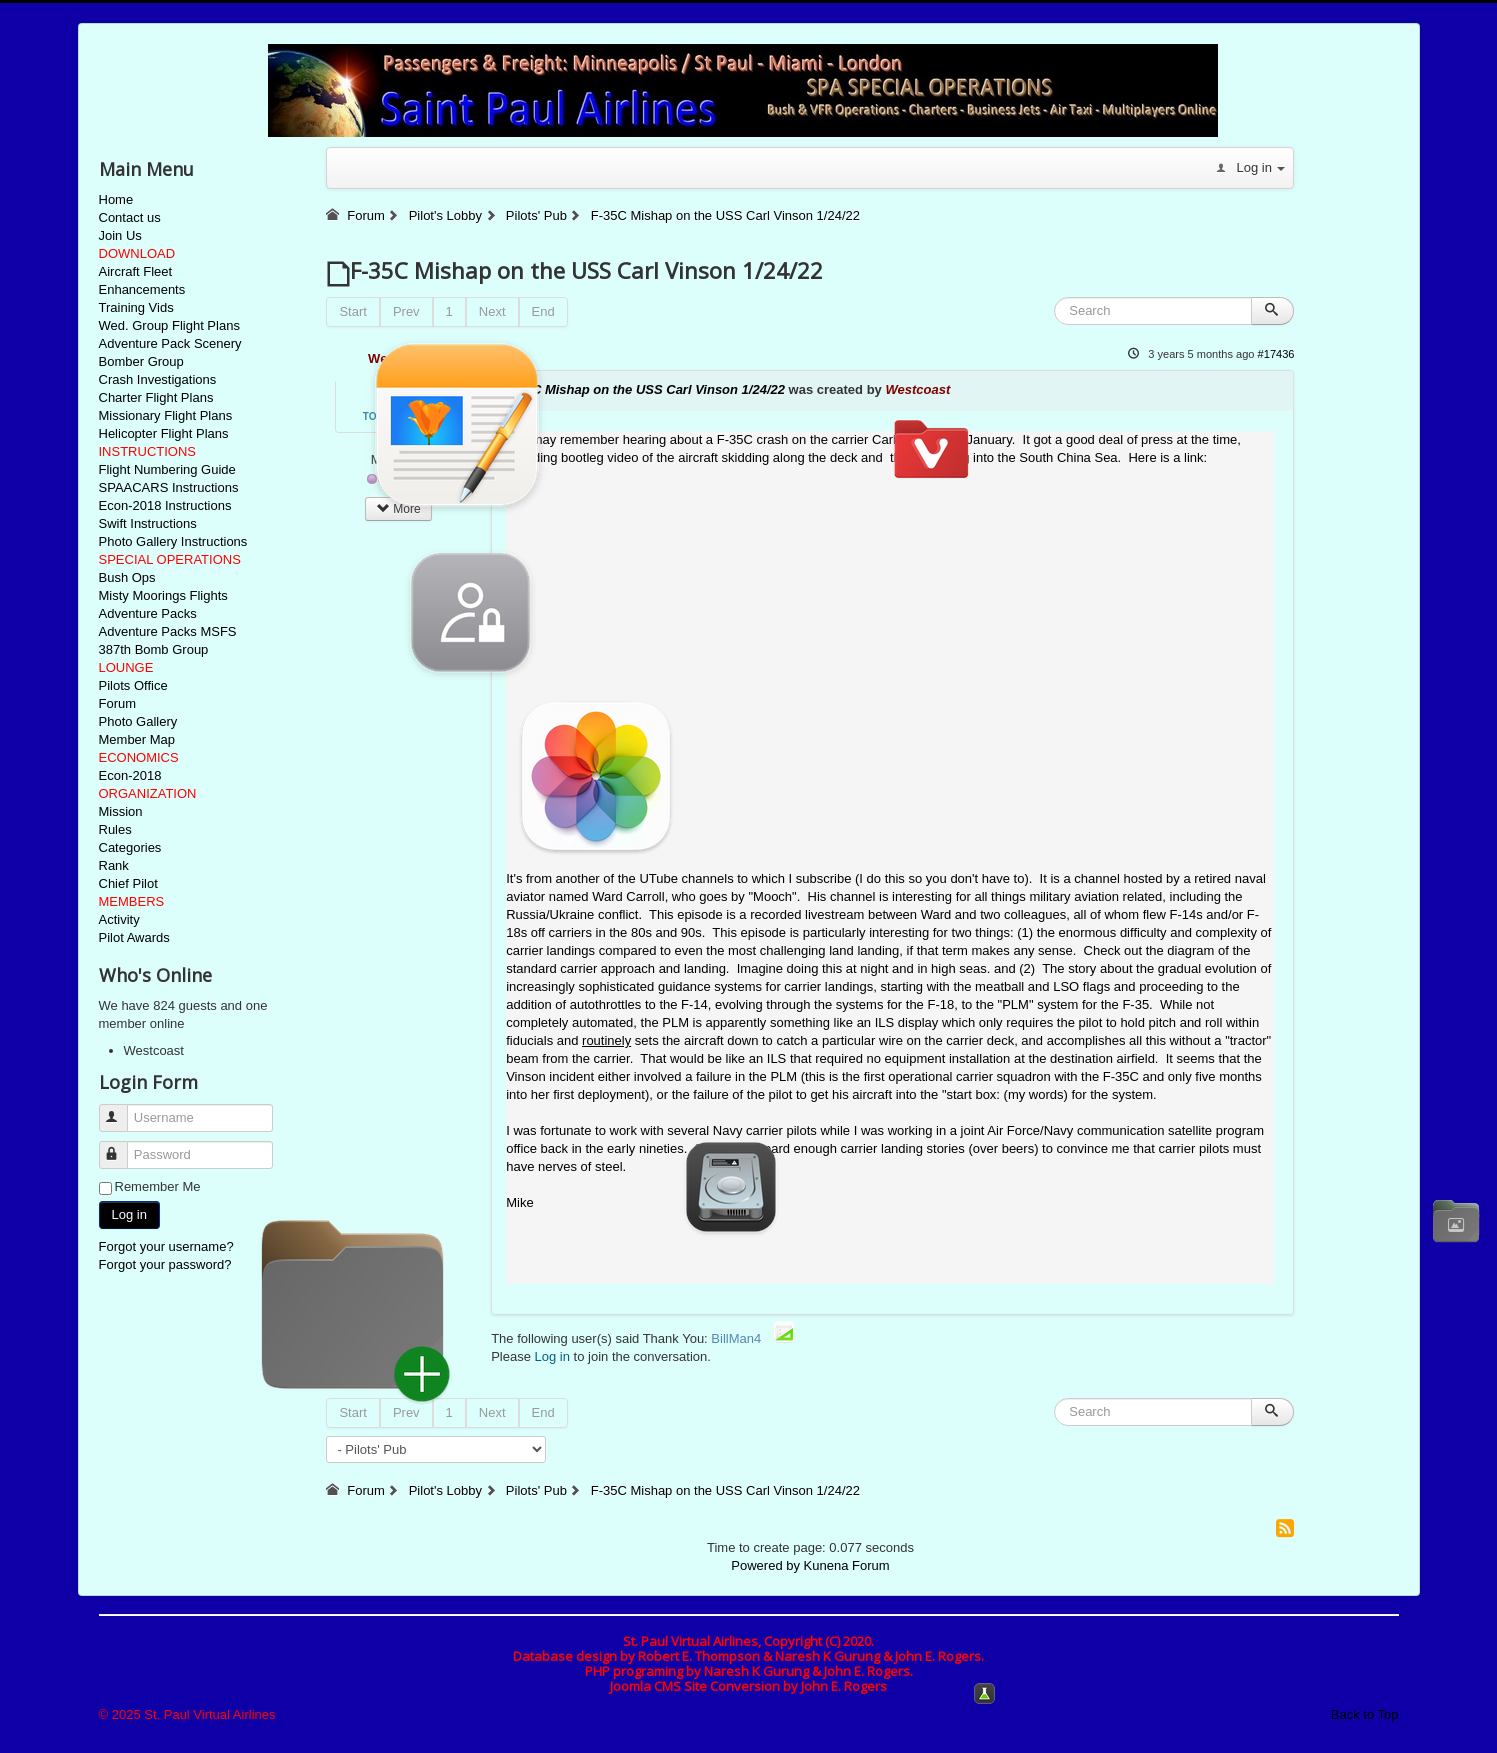  What do you see at coordinates (984, 1693) in the screenshot?
I see `open science or chemistry application` at bounding box center [984, 1693].